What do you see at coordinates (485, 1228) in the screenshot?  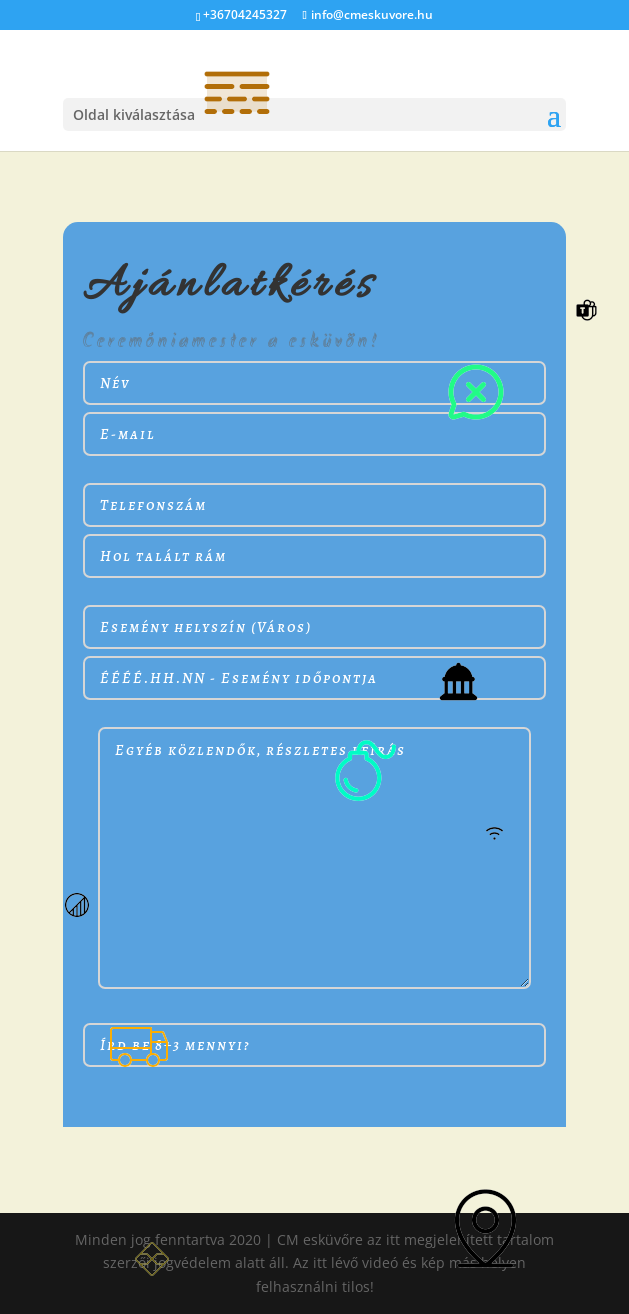 I see `view location on map` at bounding box center [485, 1228].